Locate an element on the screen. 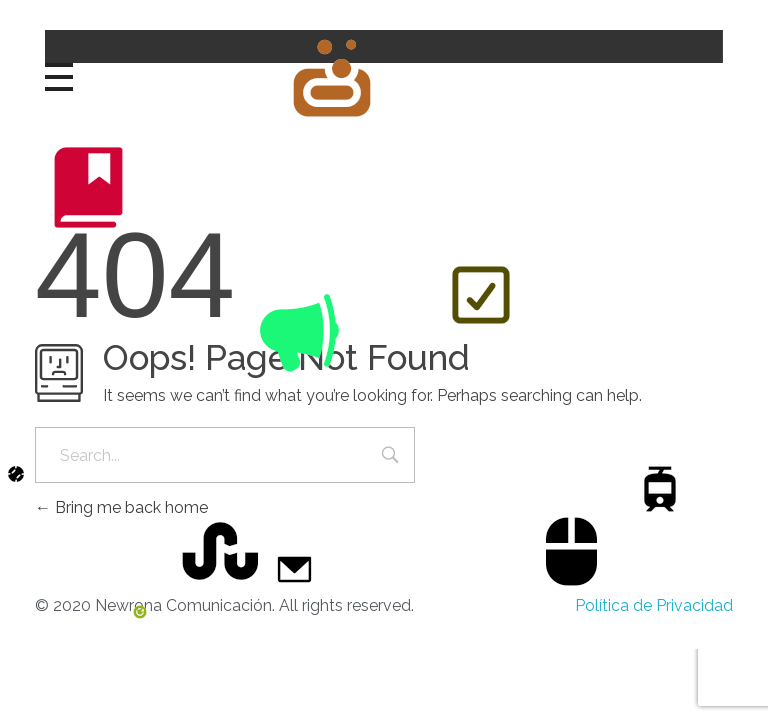  make an announcement is located at coordinates (299, 333).